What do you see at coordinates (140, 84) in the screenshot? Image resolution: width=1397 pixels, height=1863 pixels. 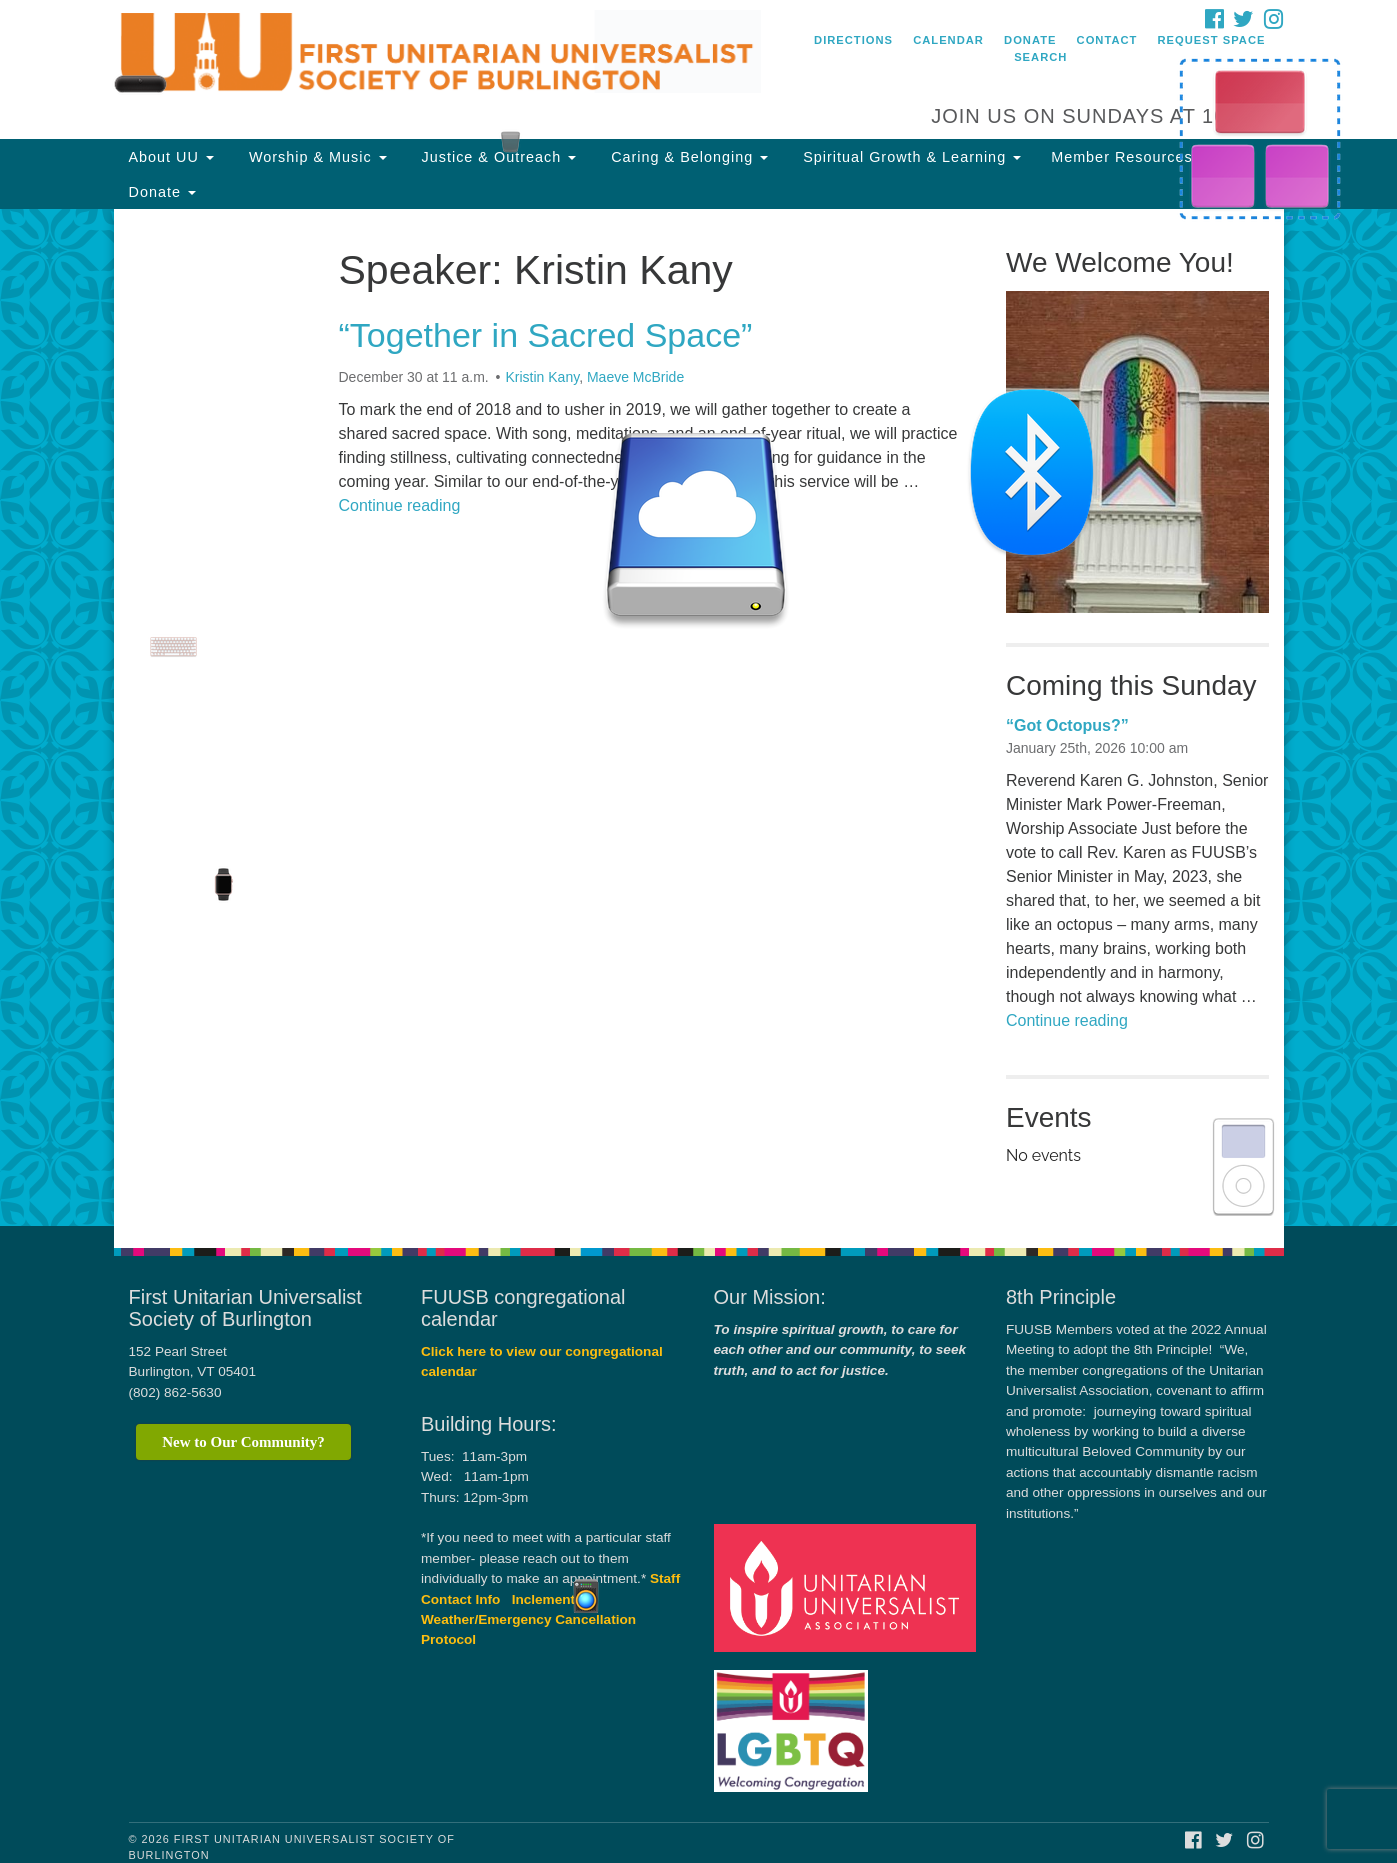 I see `connect to bluetooth speaker` at bounding box center [140, 84].